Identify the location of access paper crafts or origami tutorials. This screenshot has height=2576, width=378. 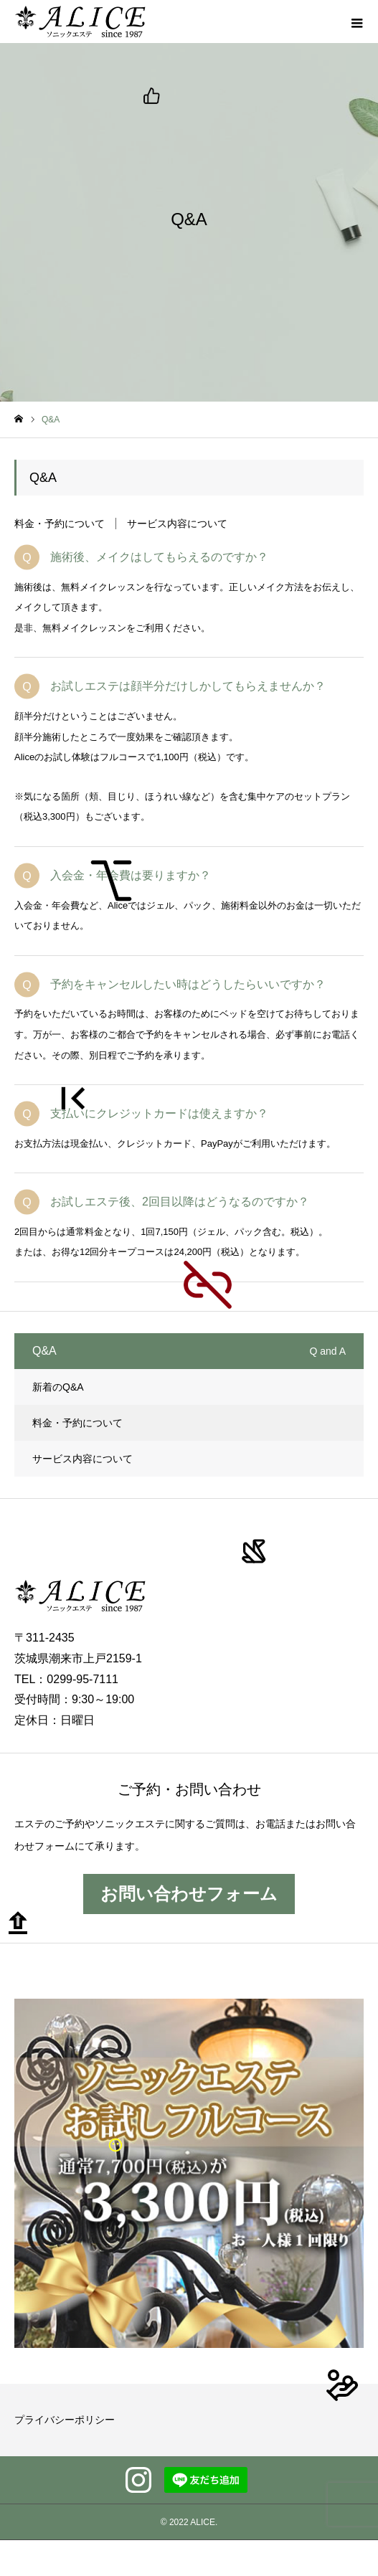
(254, 1551).